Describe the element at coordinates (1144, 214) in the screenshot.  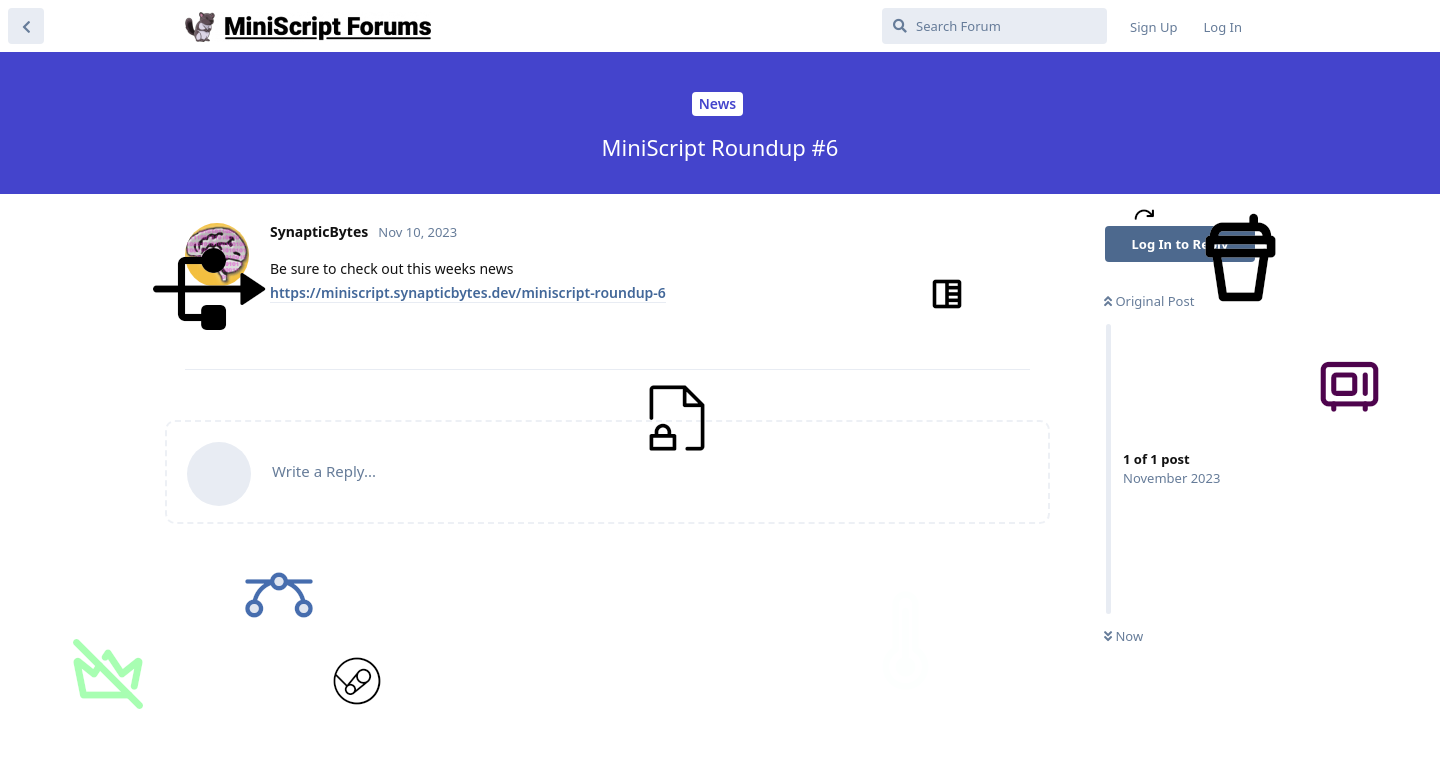
I see `redo an action` at that location.